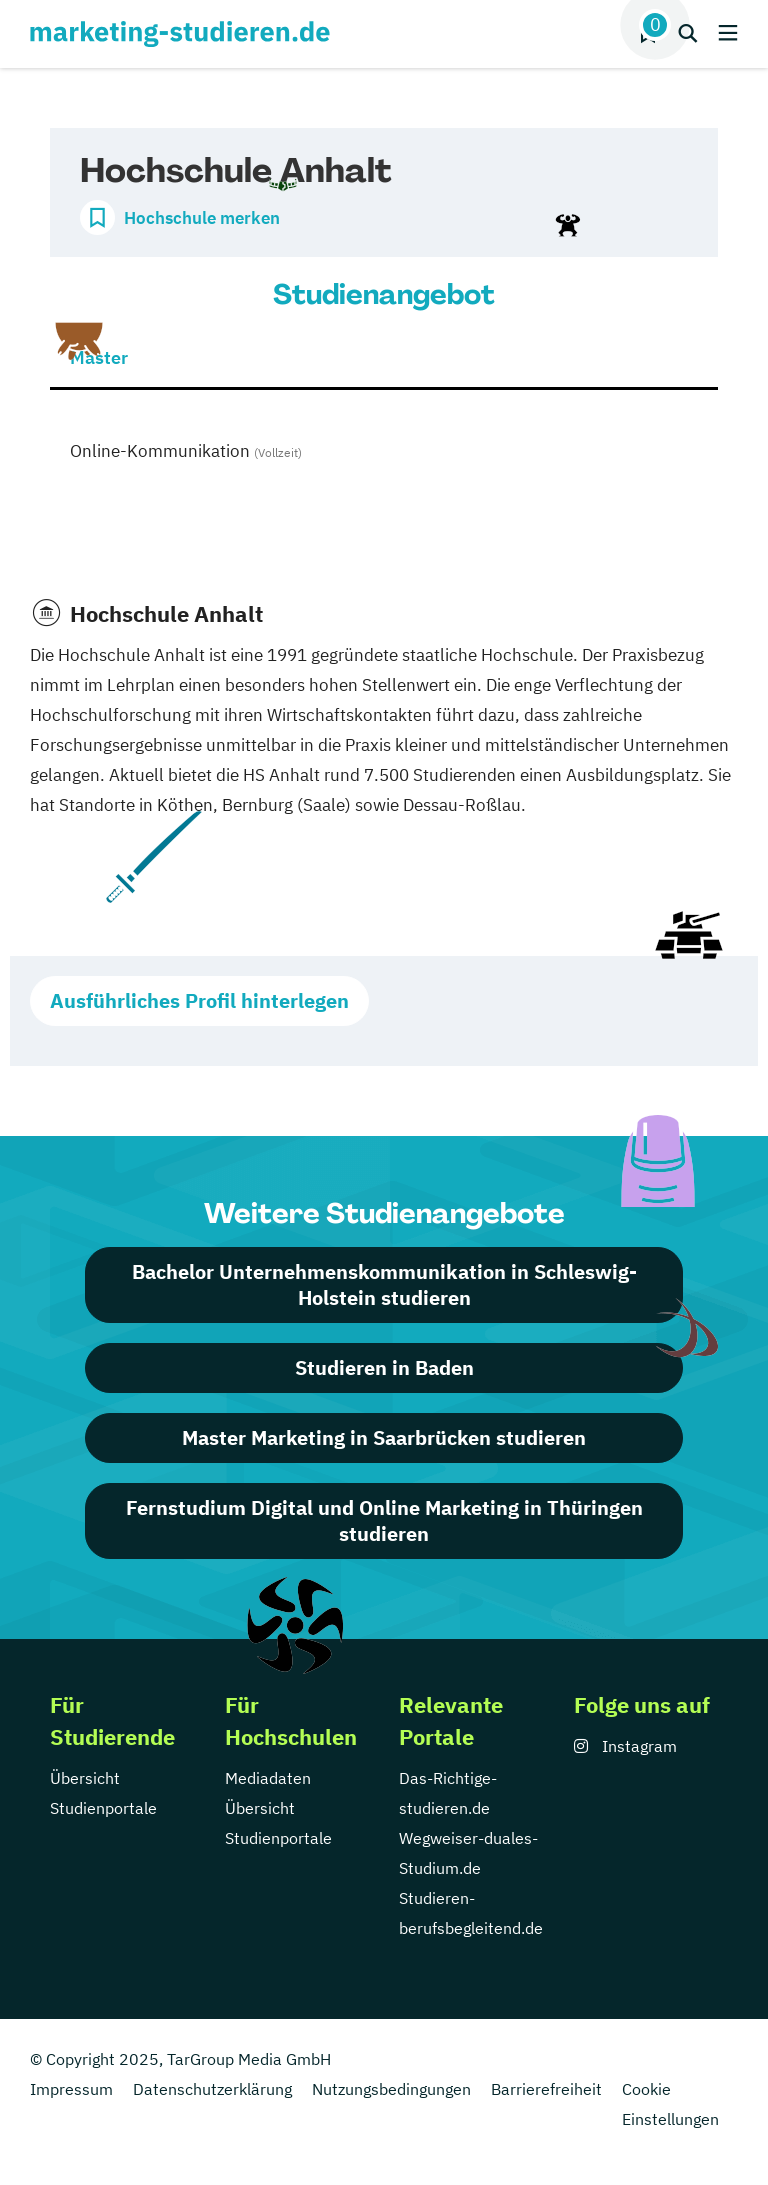  I want to click on select katana as your weapon, so click(154, 857).